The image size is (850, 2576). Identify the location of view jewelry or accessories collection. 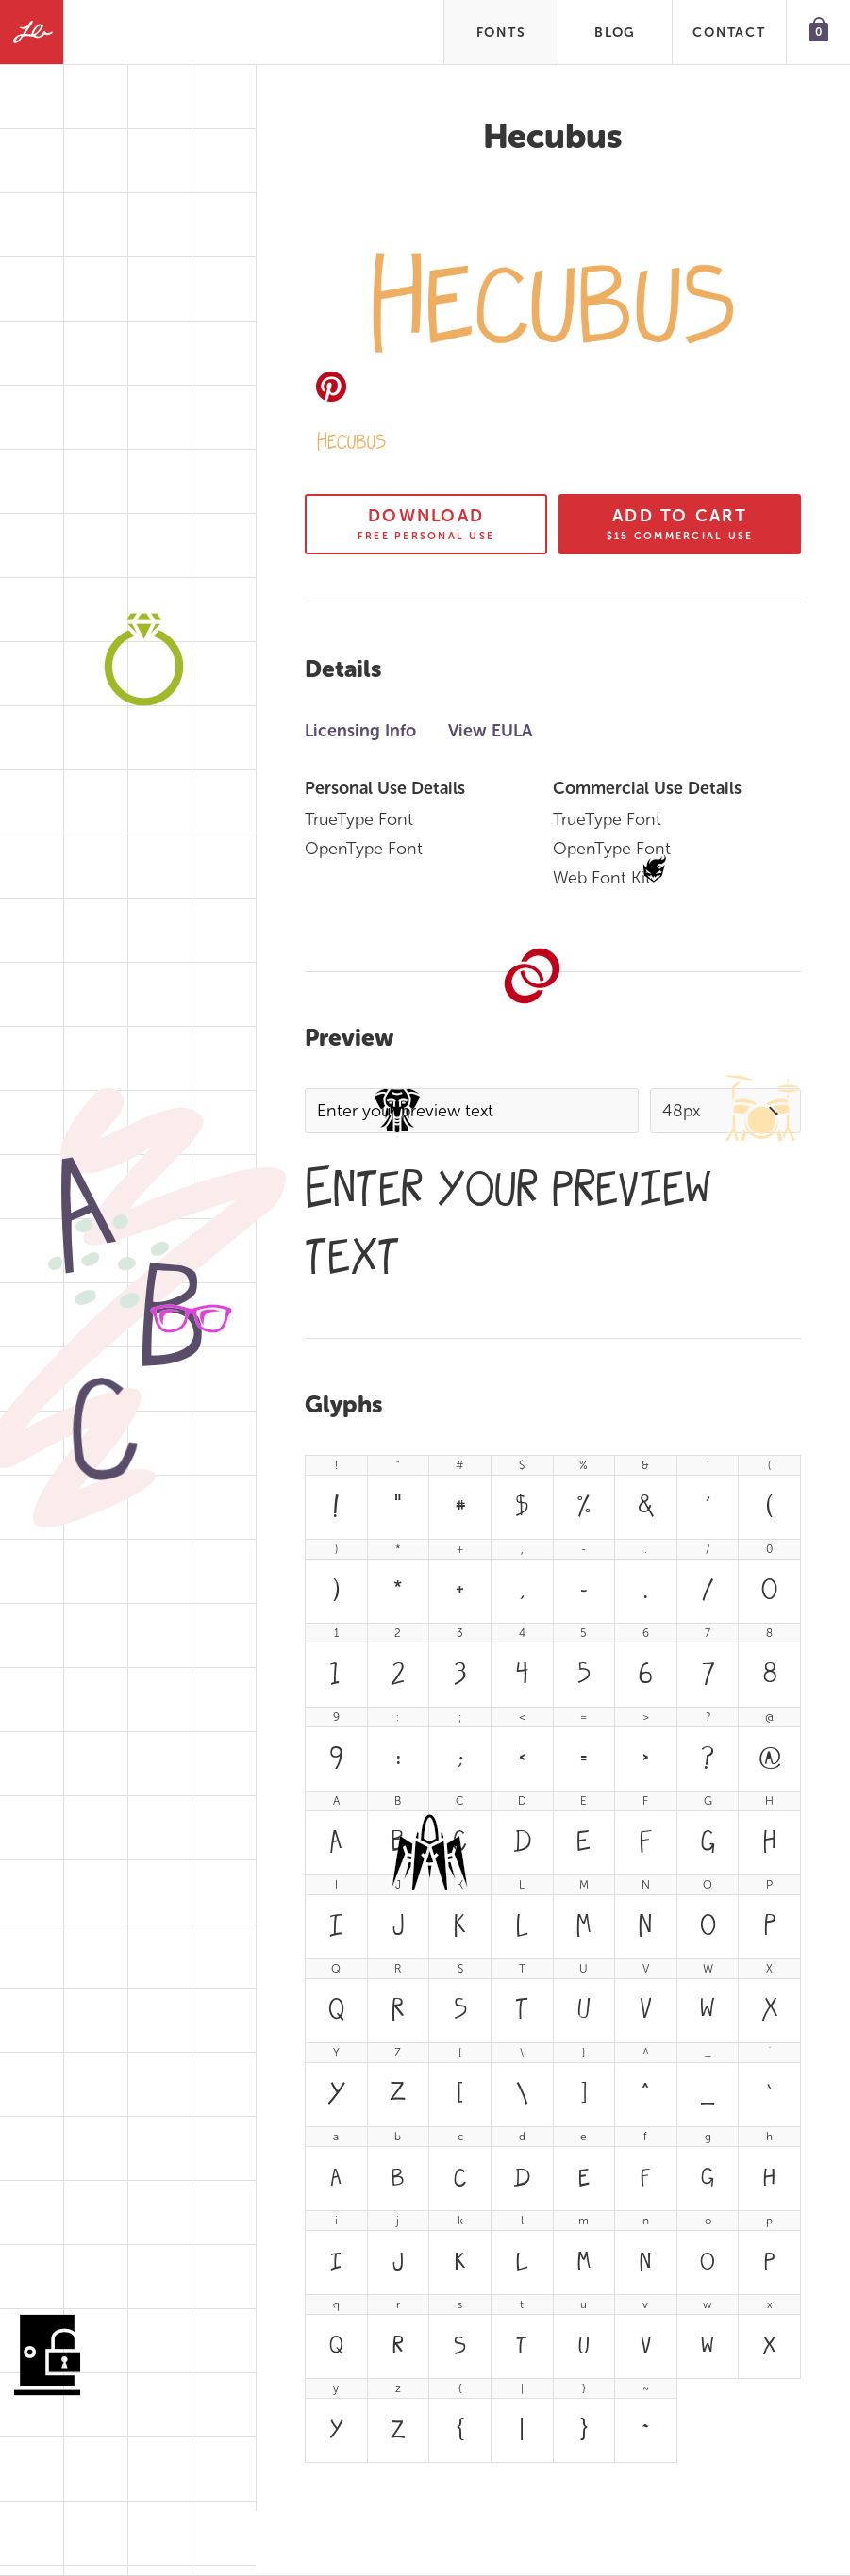
(143, 659).